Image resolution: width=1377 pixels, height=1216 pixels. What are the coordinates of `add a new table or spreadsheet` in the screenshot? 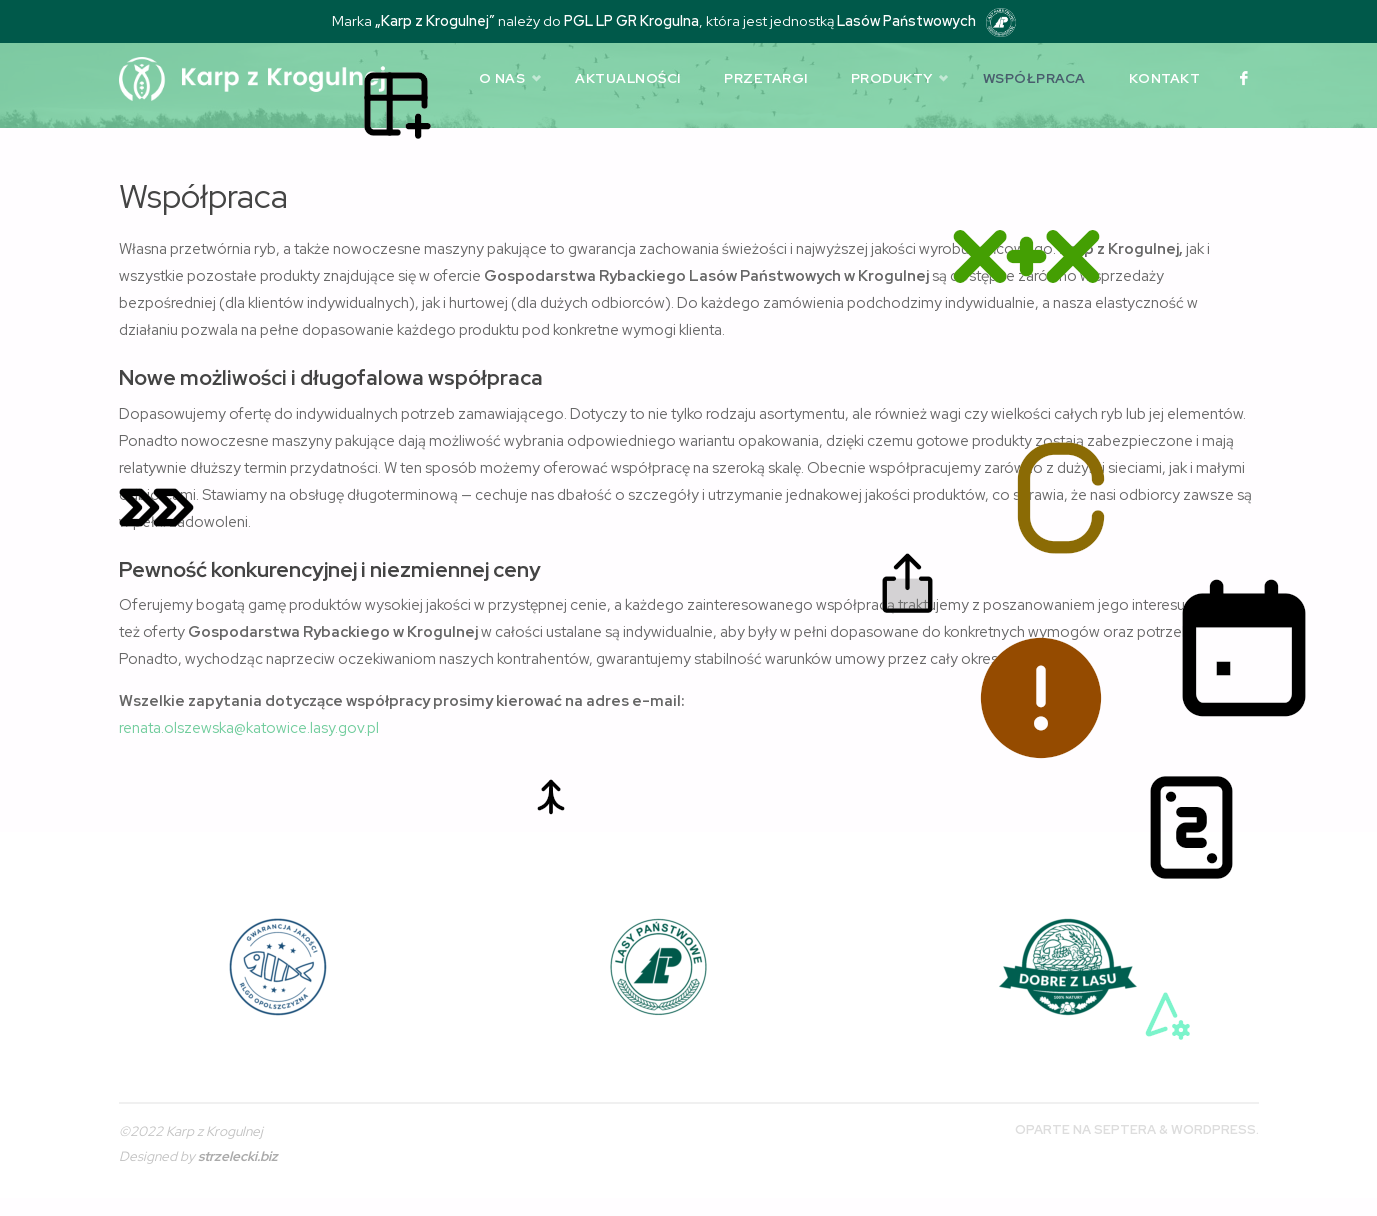 It's located at (396, 104).